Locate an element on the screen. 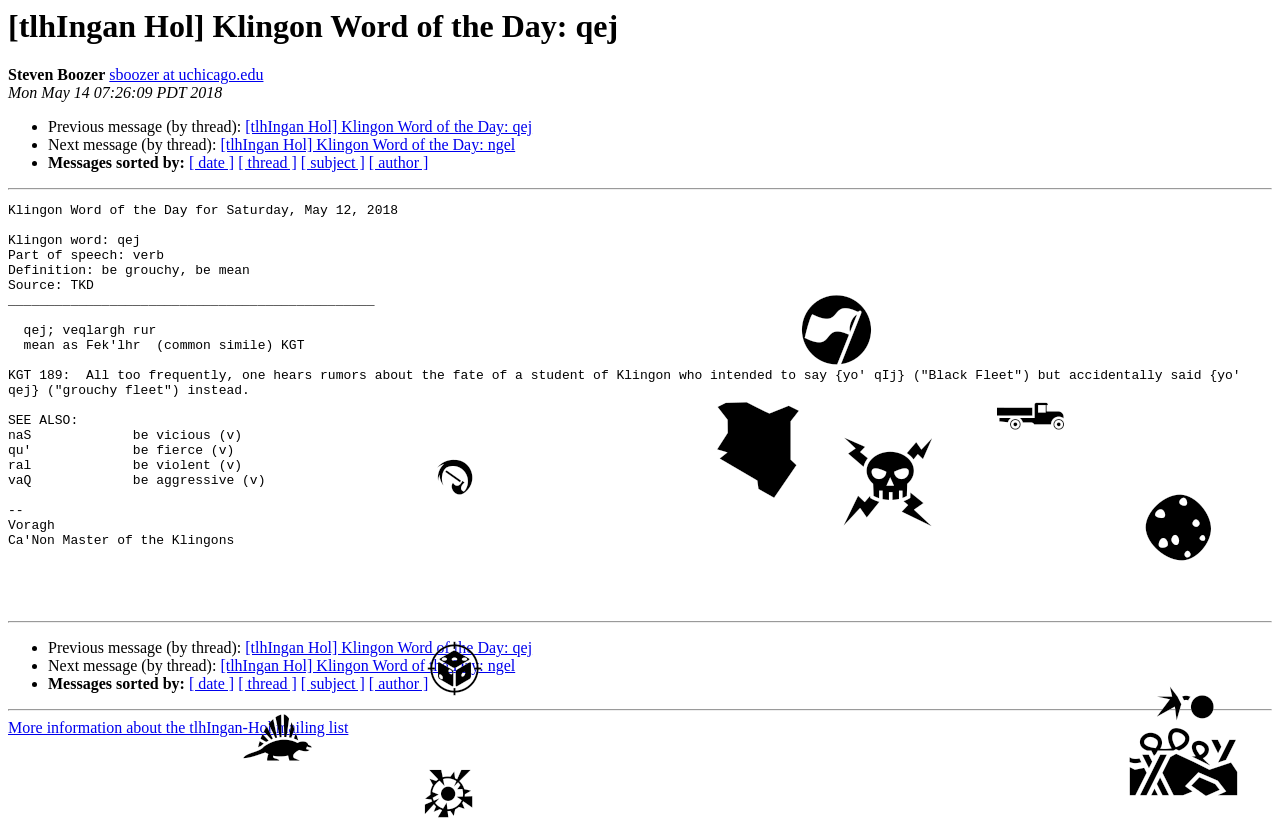 This screenshot has height=826, width=1280. indicates a powerful attack or special ability is located at coordinates (887, 481).